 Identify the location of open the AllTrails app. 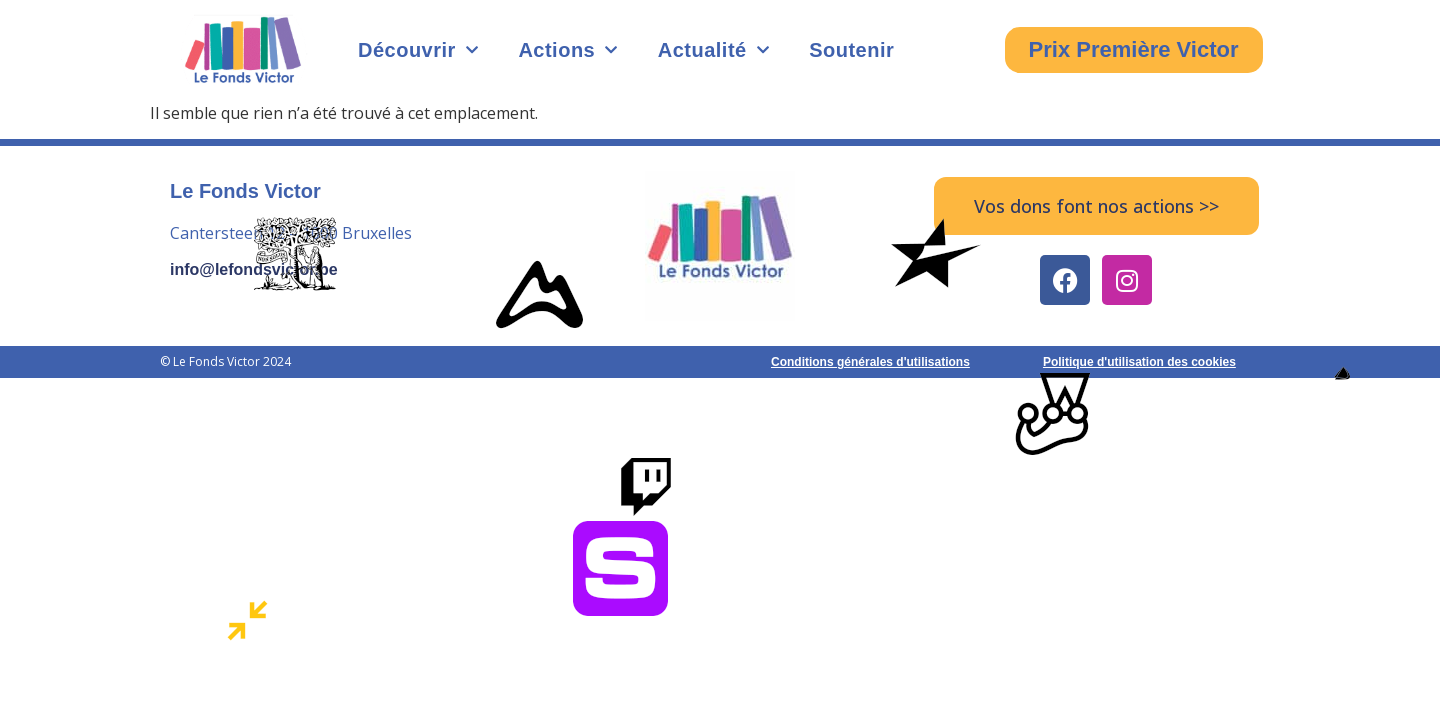
(539, 294).